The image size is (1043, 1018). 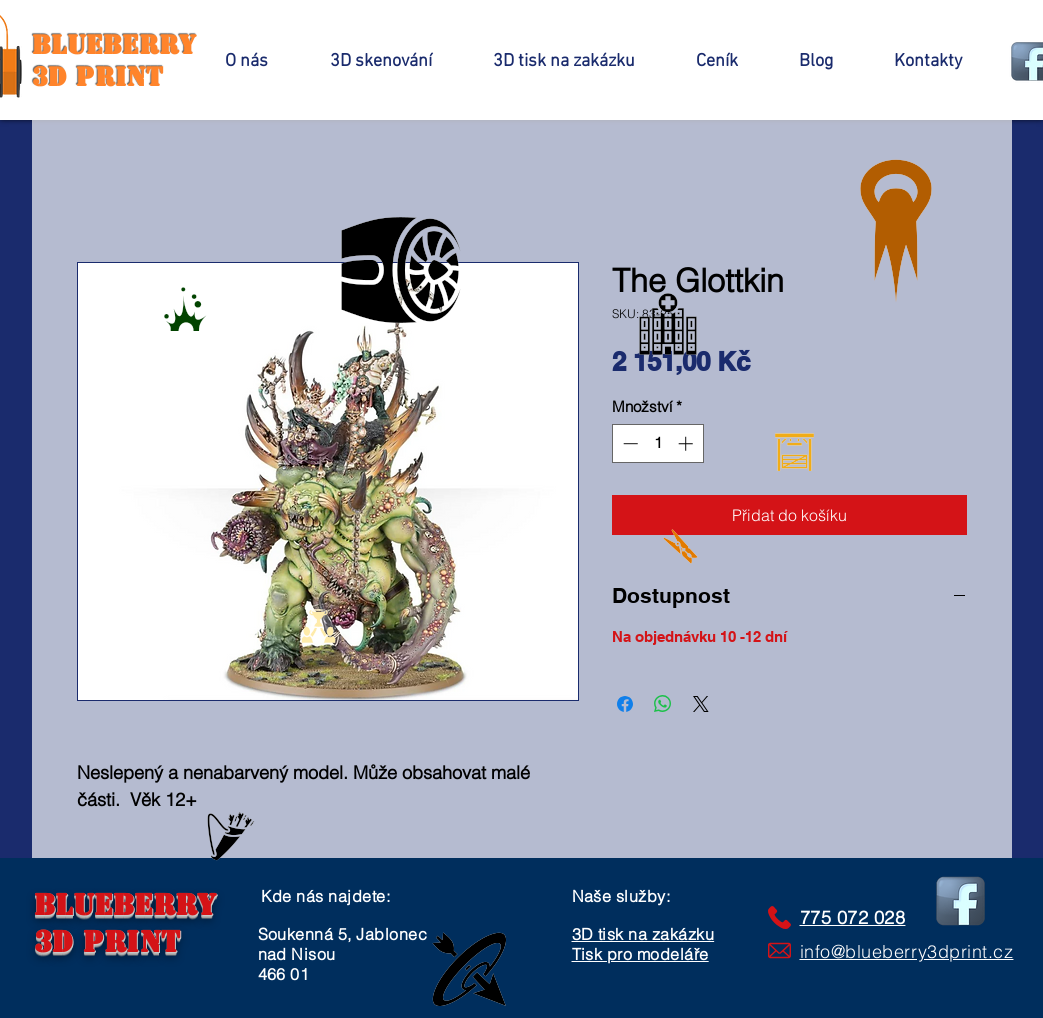 What do you see at coordinates (185, 309) in the screenshot?
I see `indicates a splash effect or water impact in gameplay` at bounding box center [185, 309].